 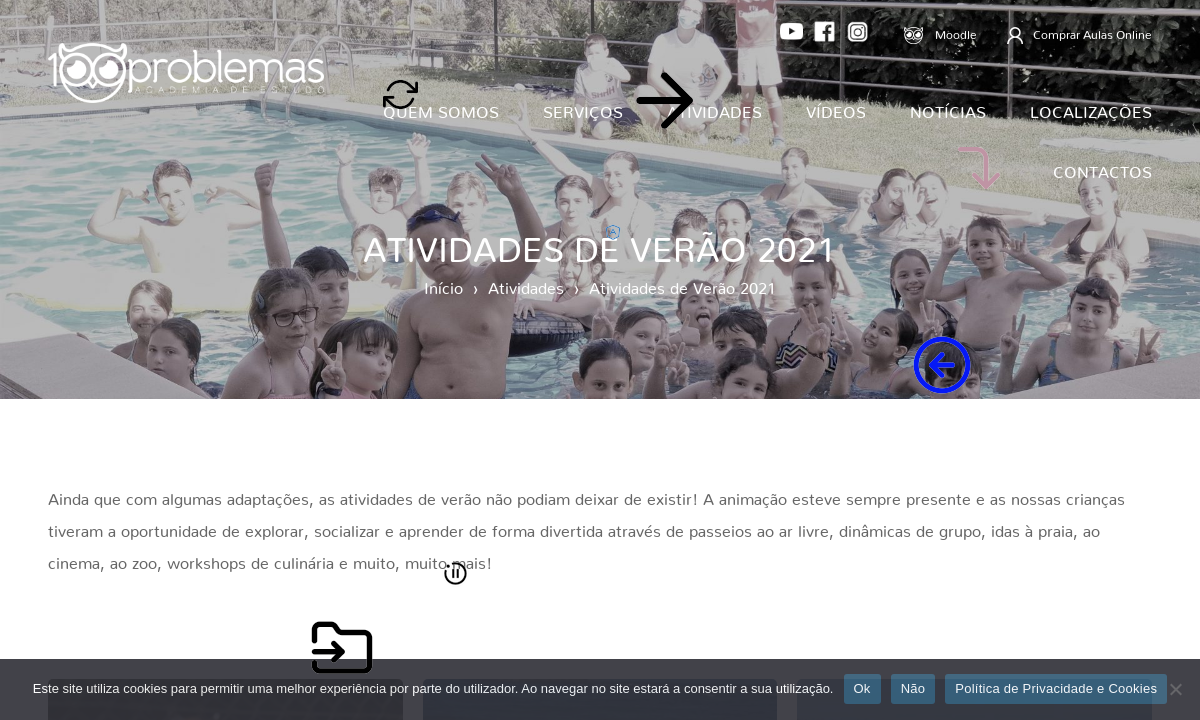 I want to click on refresh or reload content, so click(x=400, y=94).